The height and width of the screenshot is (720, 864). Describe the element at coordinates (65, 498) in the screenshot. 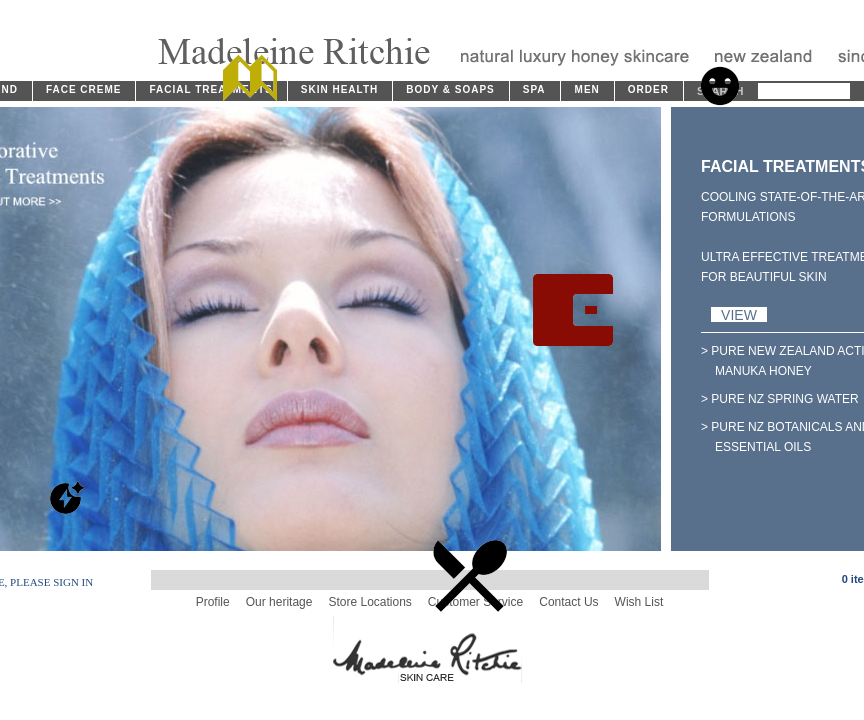

I see `AI-powered DVD or media processing` at that location.